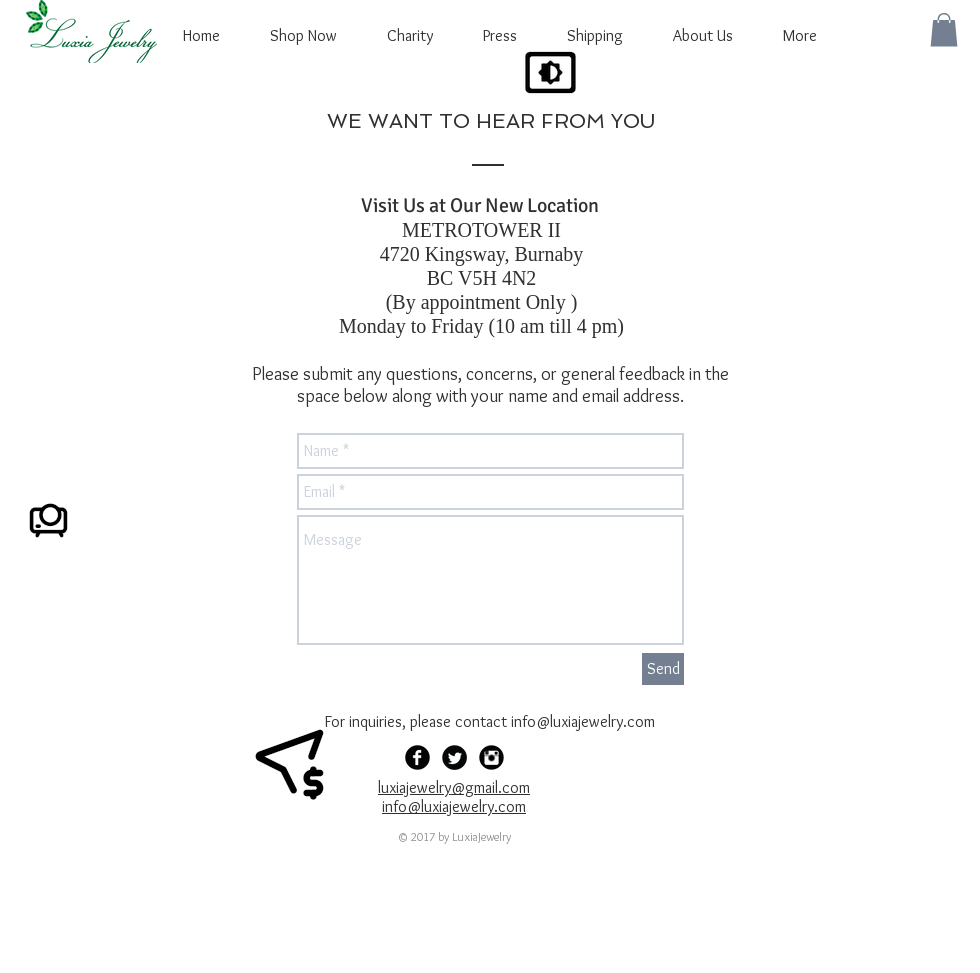 This screenshot has height=973, width=980. I want to click on view location-based pricing or costs, so click(290, 763).